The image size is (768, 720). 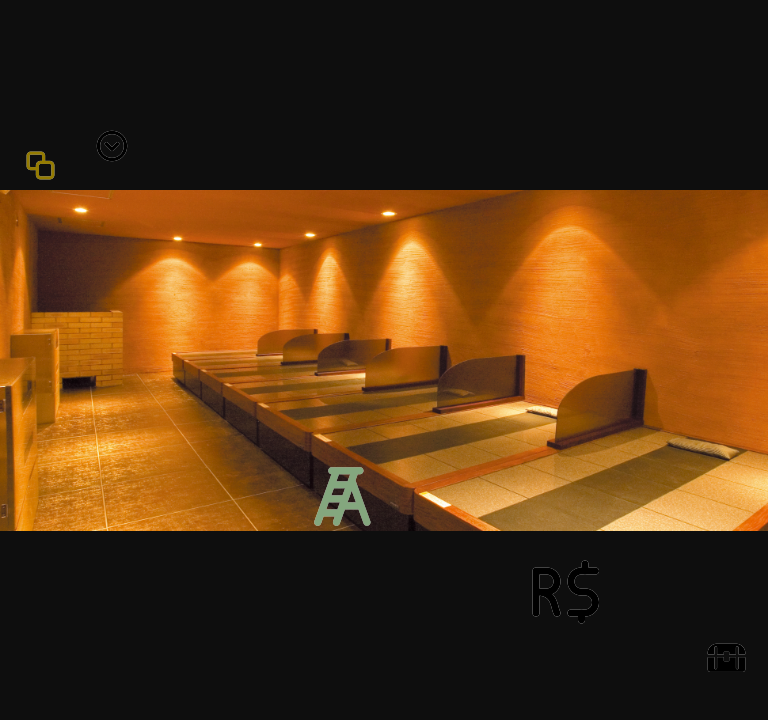 I want to click on expand dropdown menu or section, so click(x=112, y=146).